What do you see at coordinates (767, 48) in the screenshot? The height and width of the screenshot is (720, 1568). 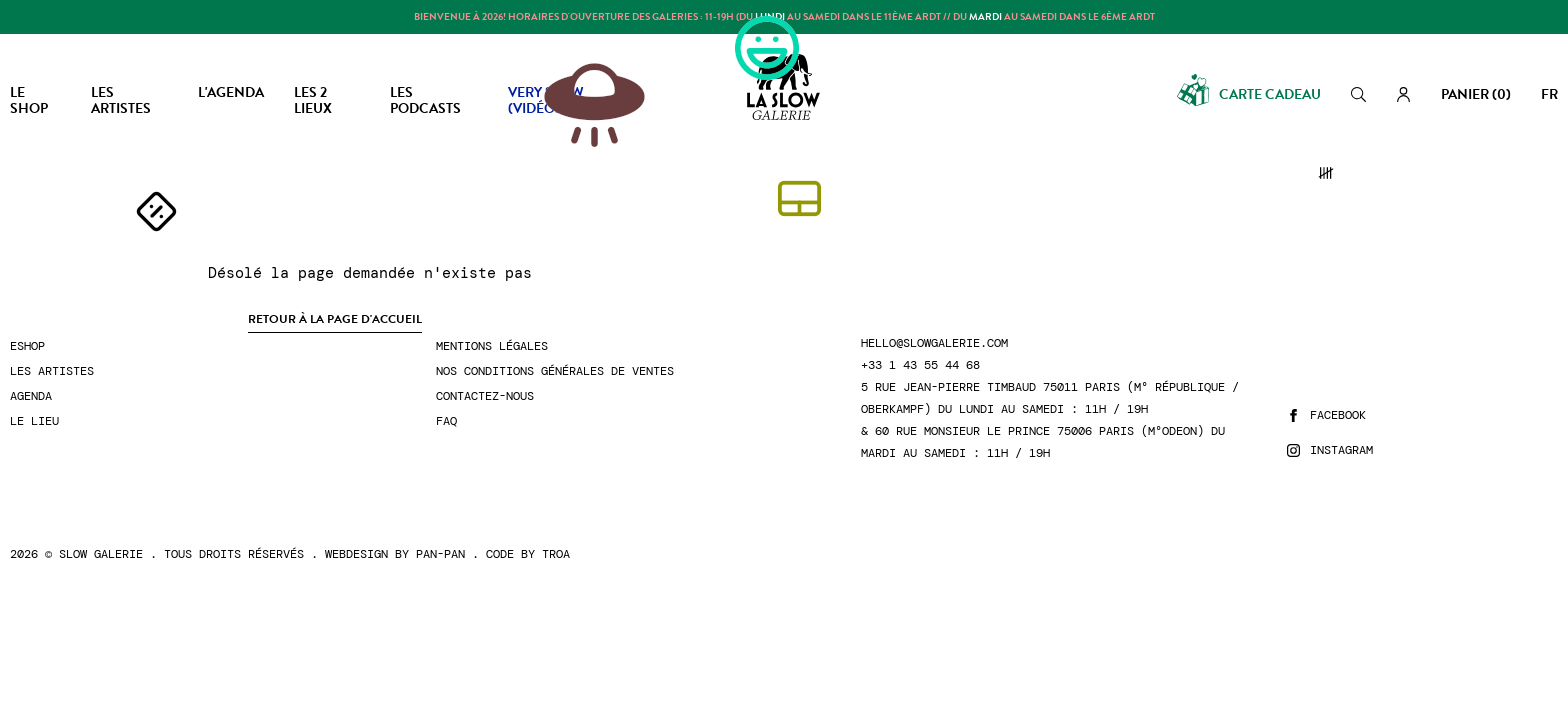 I see `react with laughter to a message` at bounding box center [767, 48].